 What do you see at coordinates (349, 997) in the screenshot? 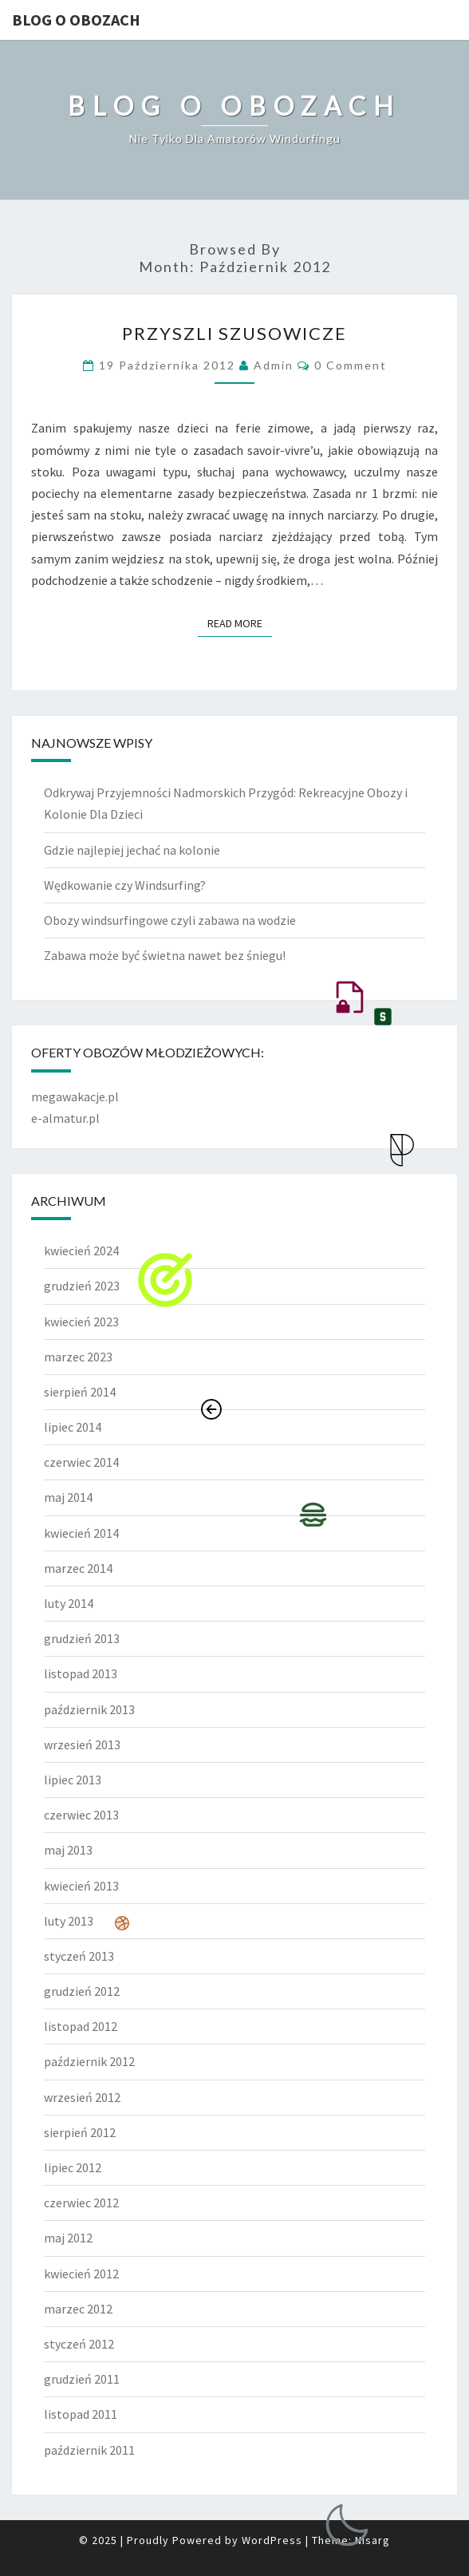
I see `access a password-protected file` at bounding box center [349, 997].